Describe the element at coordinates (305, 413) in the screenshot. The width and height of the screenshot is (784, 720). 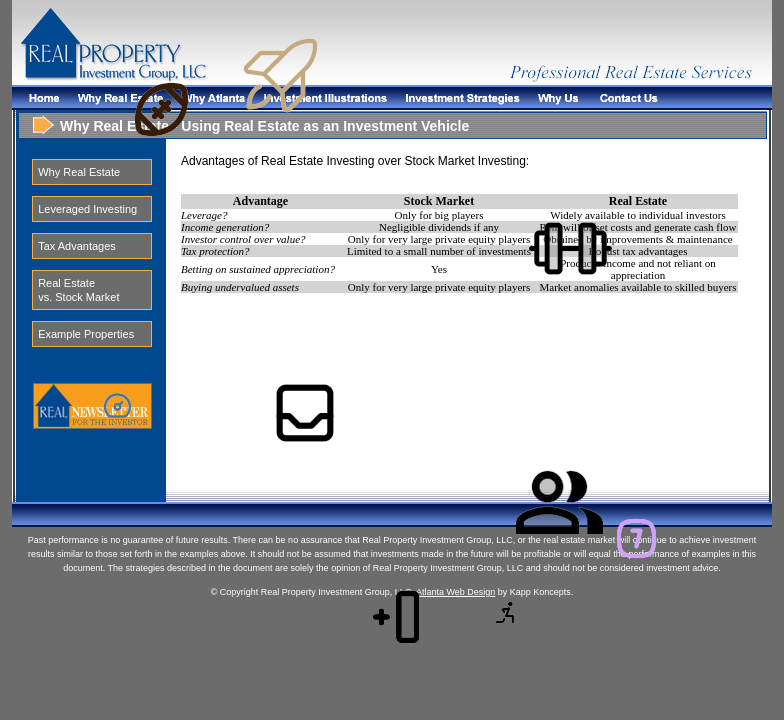
I see `view your inbox messages` at that location.